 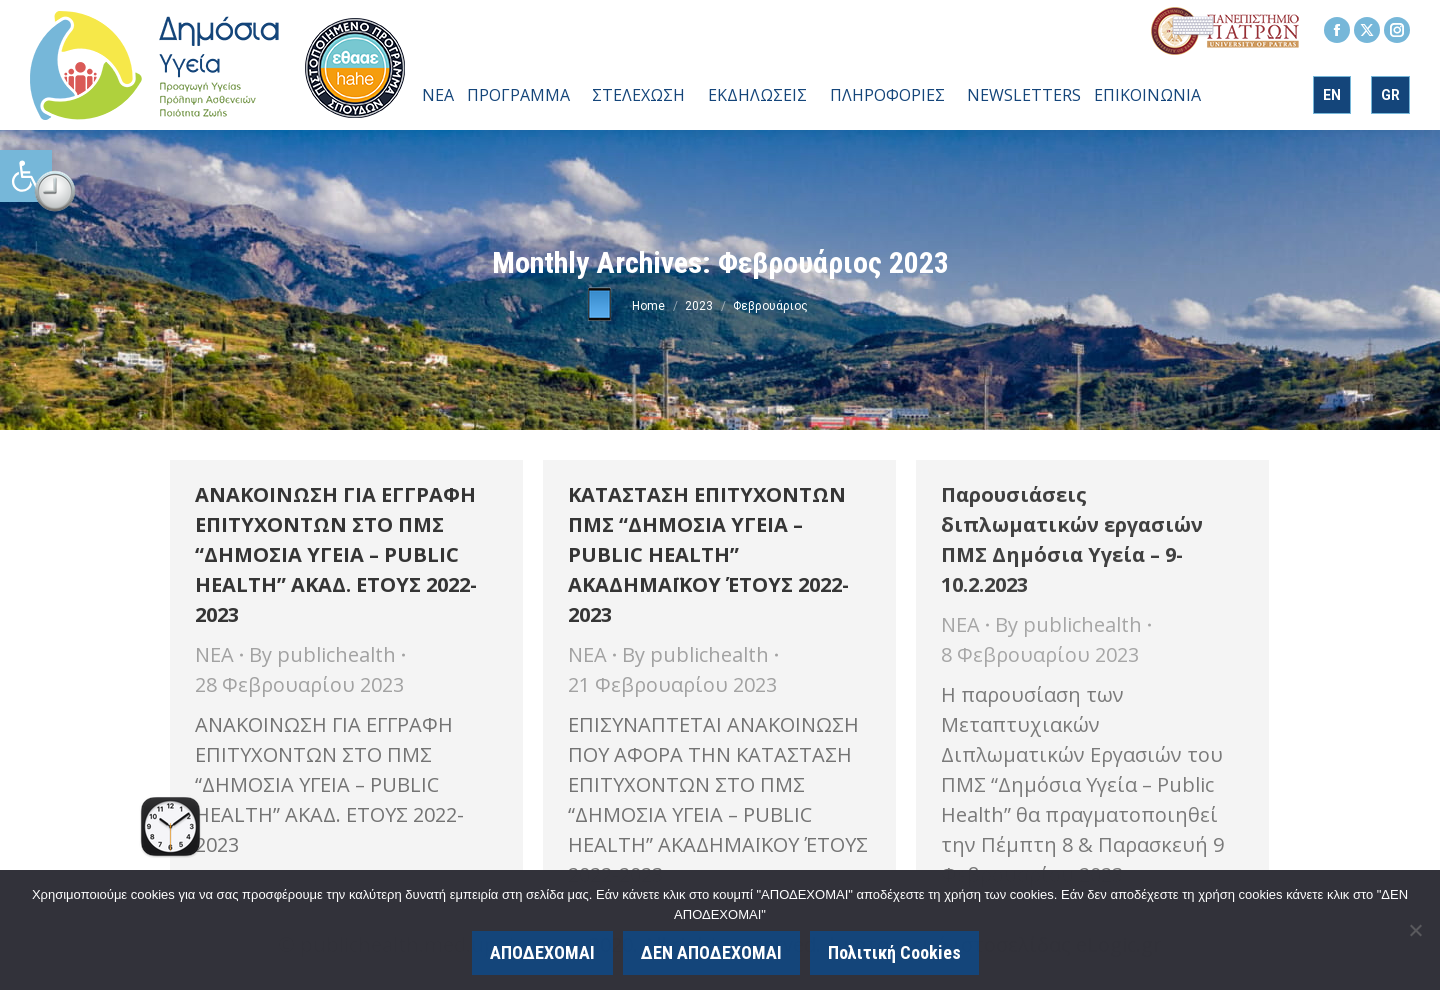 I want to click on iPad with cellular connectivity, so click(x=599, y=304).